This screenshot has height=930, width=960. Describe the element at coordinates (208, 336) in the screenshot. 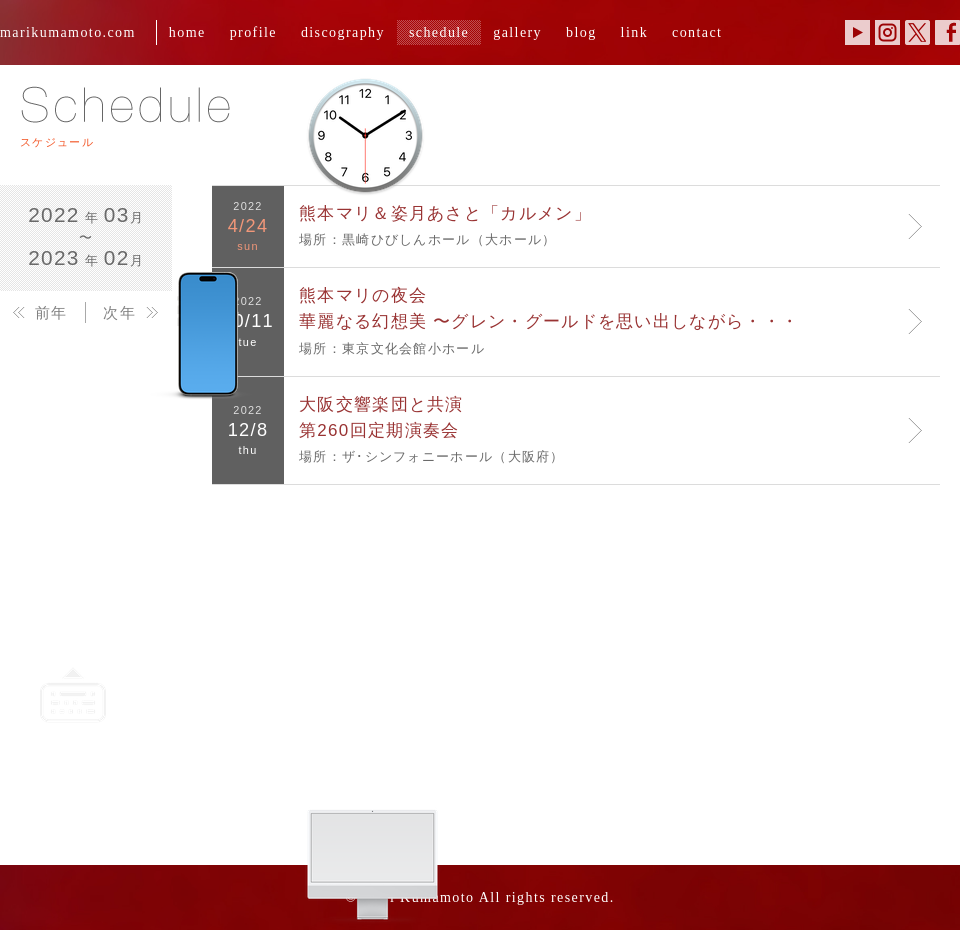

I see `iPhone 15 Pro device connected` at that location.